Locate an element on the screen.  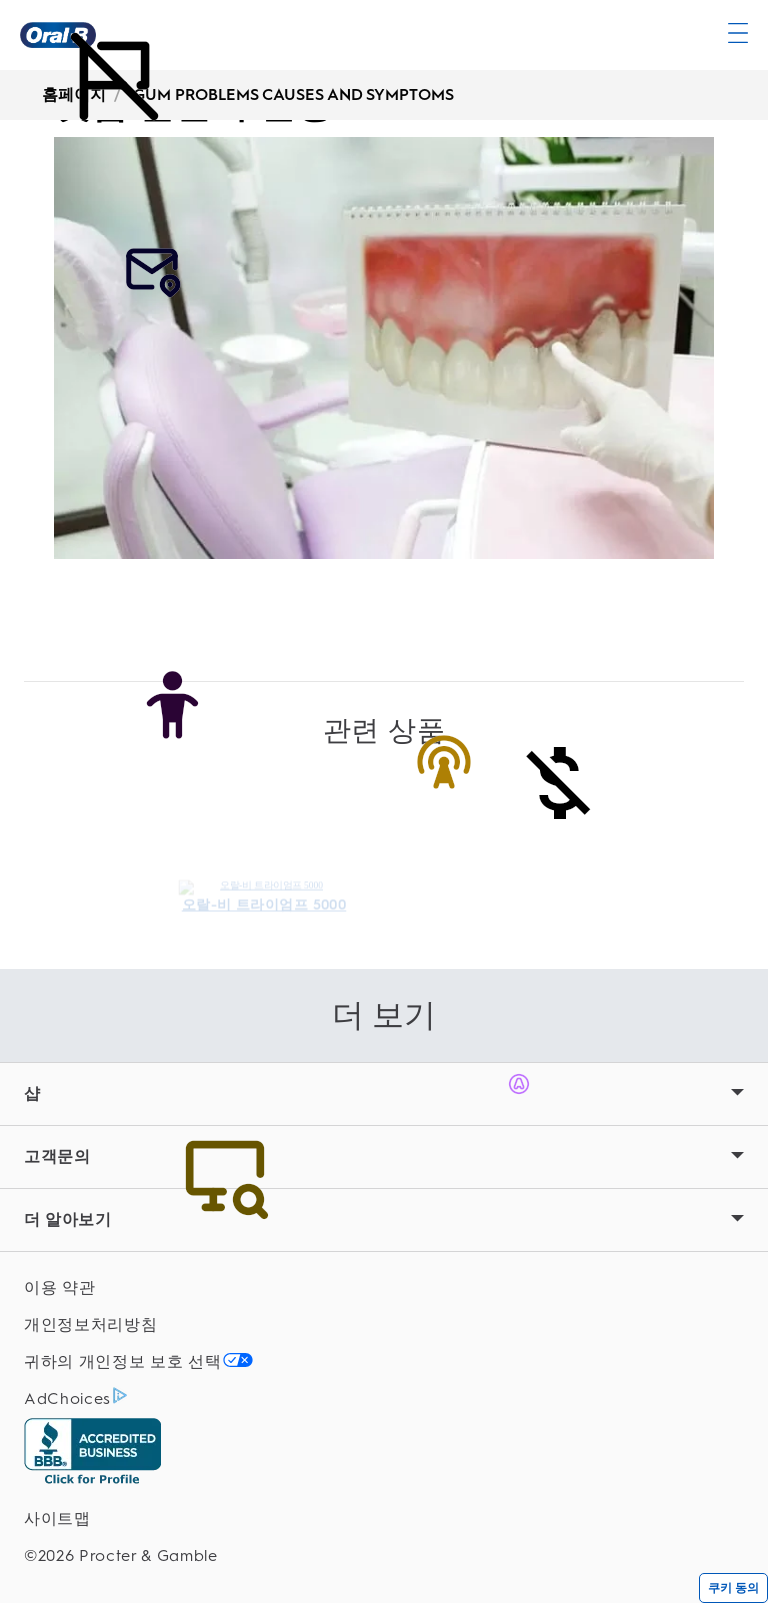
disable or turn off flag notifications is located at coordinates (114, 76).